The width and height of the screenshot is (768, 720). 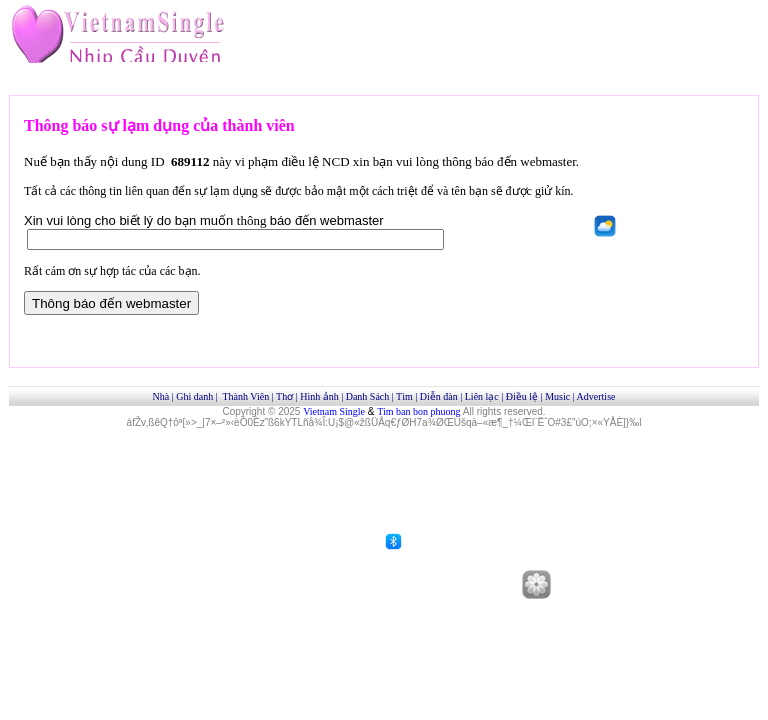 What do you see at coordinates (536, 584) in the screenshot?
I see `open the photos app` at bounding box center [536, 584].